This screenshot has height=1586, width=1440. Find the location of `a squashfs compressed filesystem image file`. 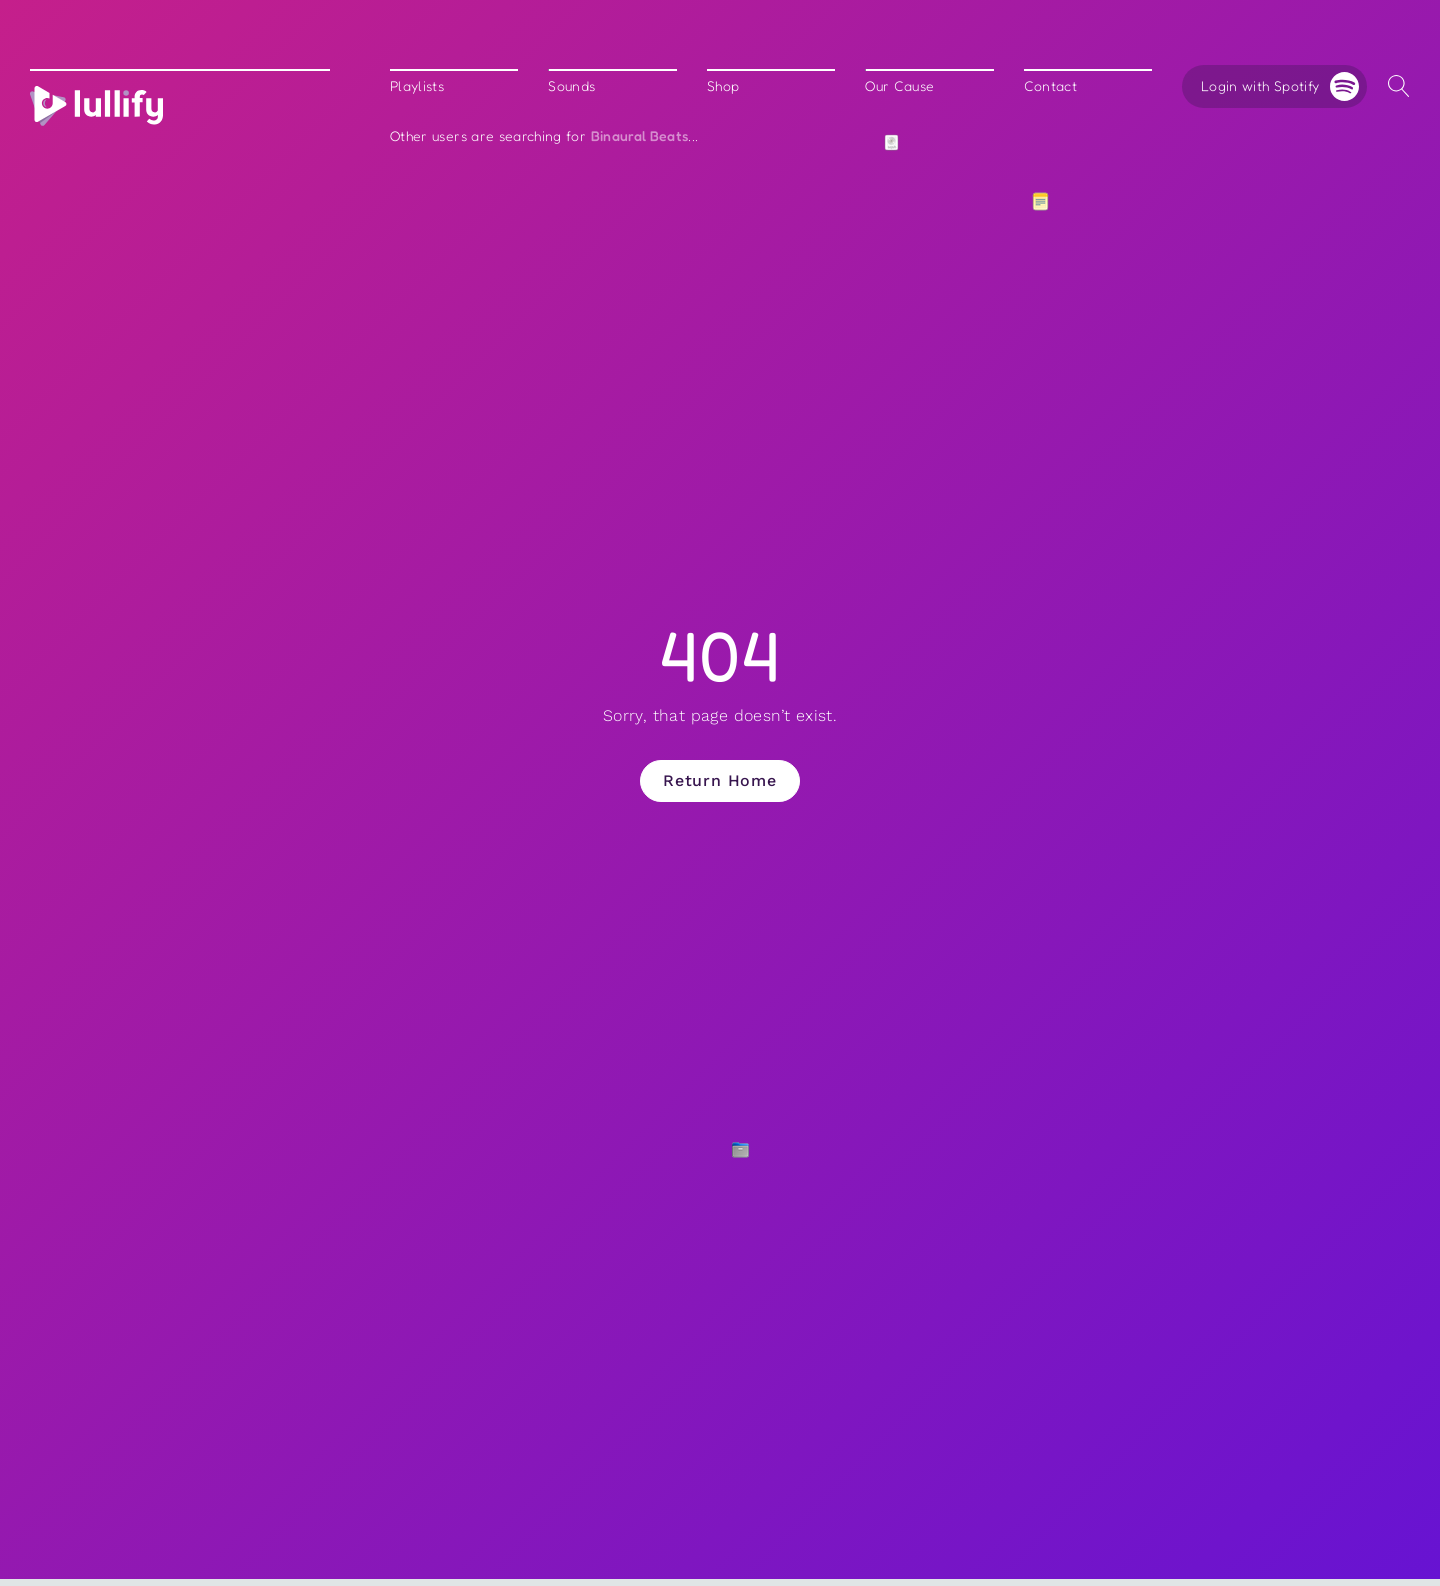

a squashfs compressed filesystem image file is located at coordinates (891, 142).